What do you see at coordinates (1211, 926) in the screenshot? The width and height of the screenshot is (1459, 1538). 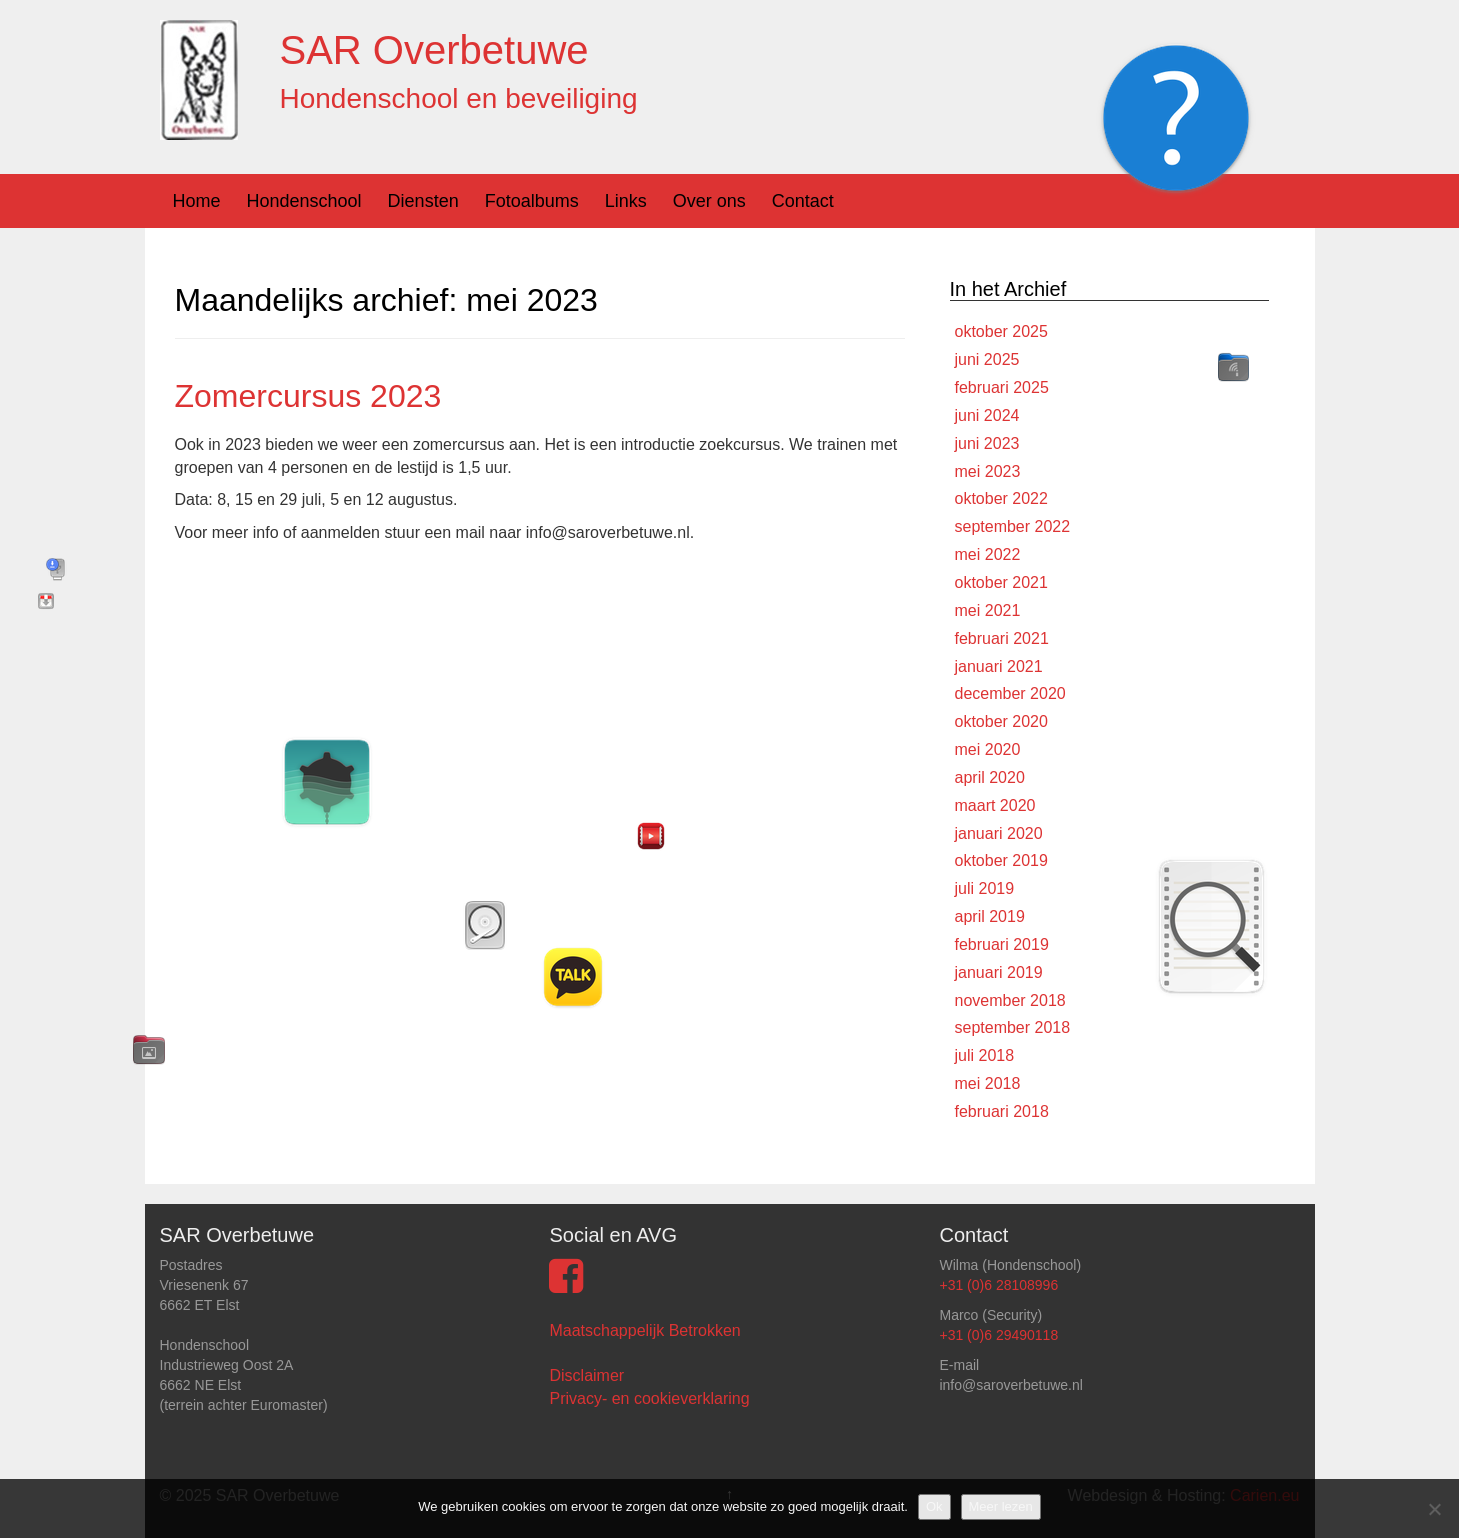 I see `open system logs viewer` at bounding box center [1211, 926].